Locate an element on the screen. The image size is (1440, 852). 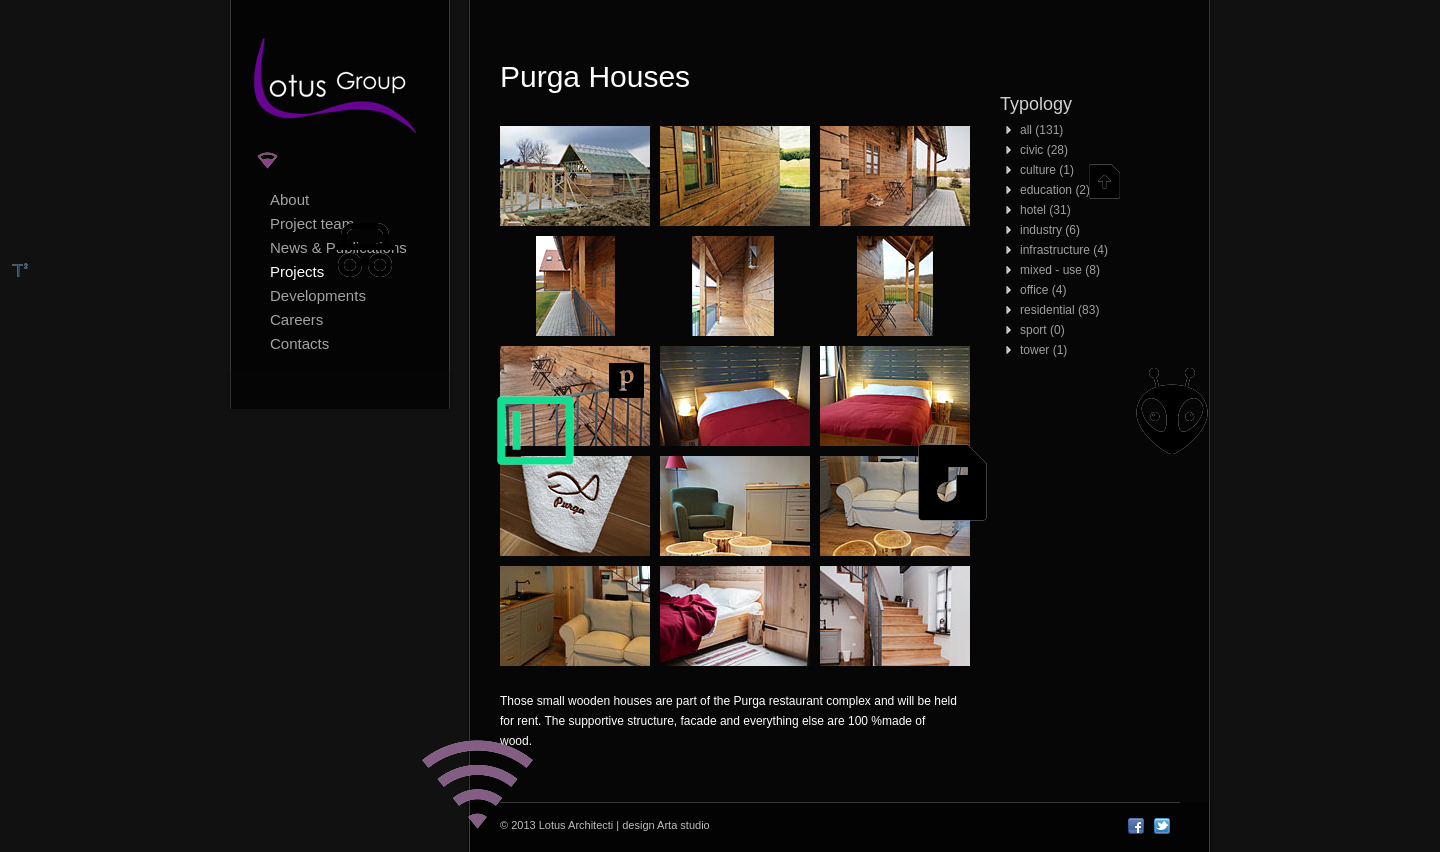
incognito or private browsing mode is located at coordinates (365, 250).